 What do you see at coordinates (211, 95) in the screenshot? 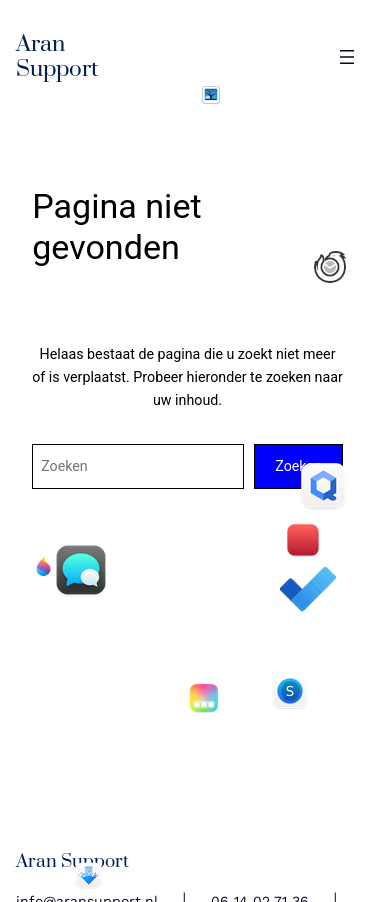
I see `open Shotwell photo manager` at bounding box center [211, 95].